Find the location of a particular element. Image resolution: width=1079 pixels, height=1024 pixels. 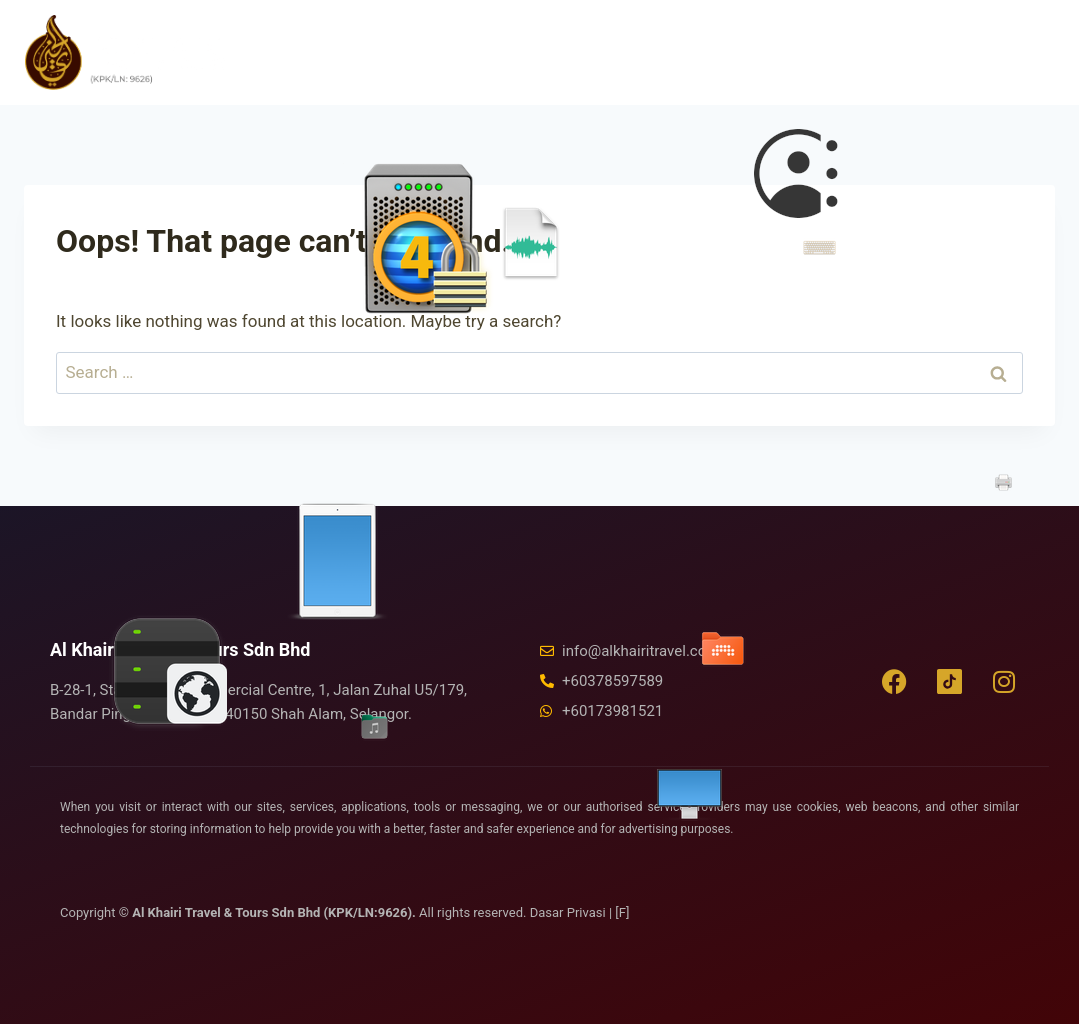

indicates a connected iPad Mini device is located at coordinates (337, 550).